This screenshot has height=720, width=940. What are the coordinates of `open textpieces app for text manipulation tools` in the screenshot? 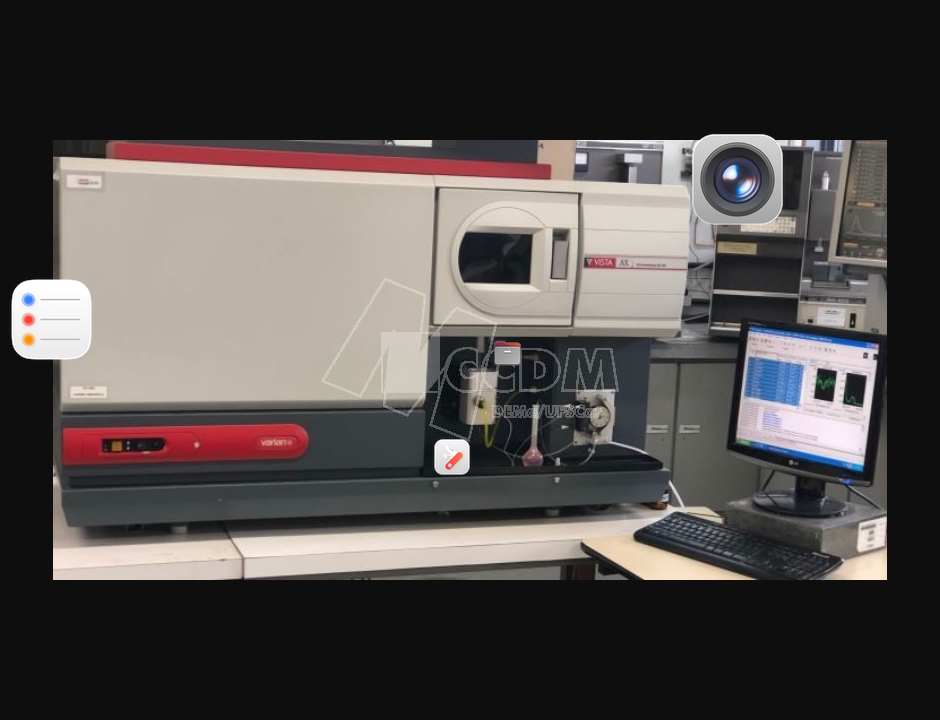 It's located at (452, 457).